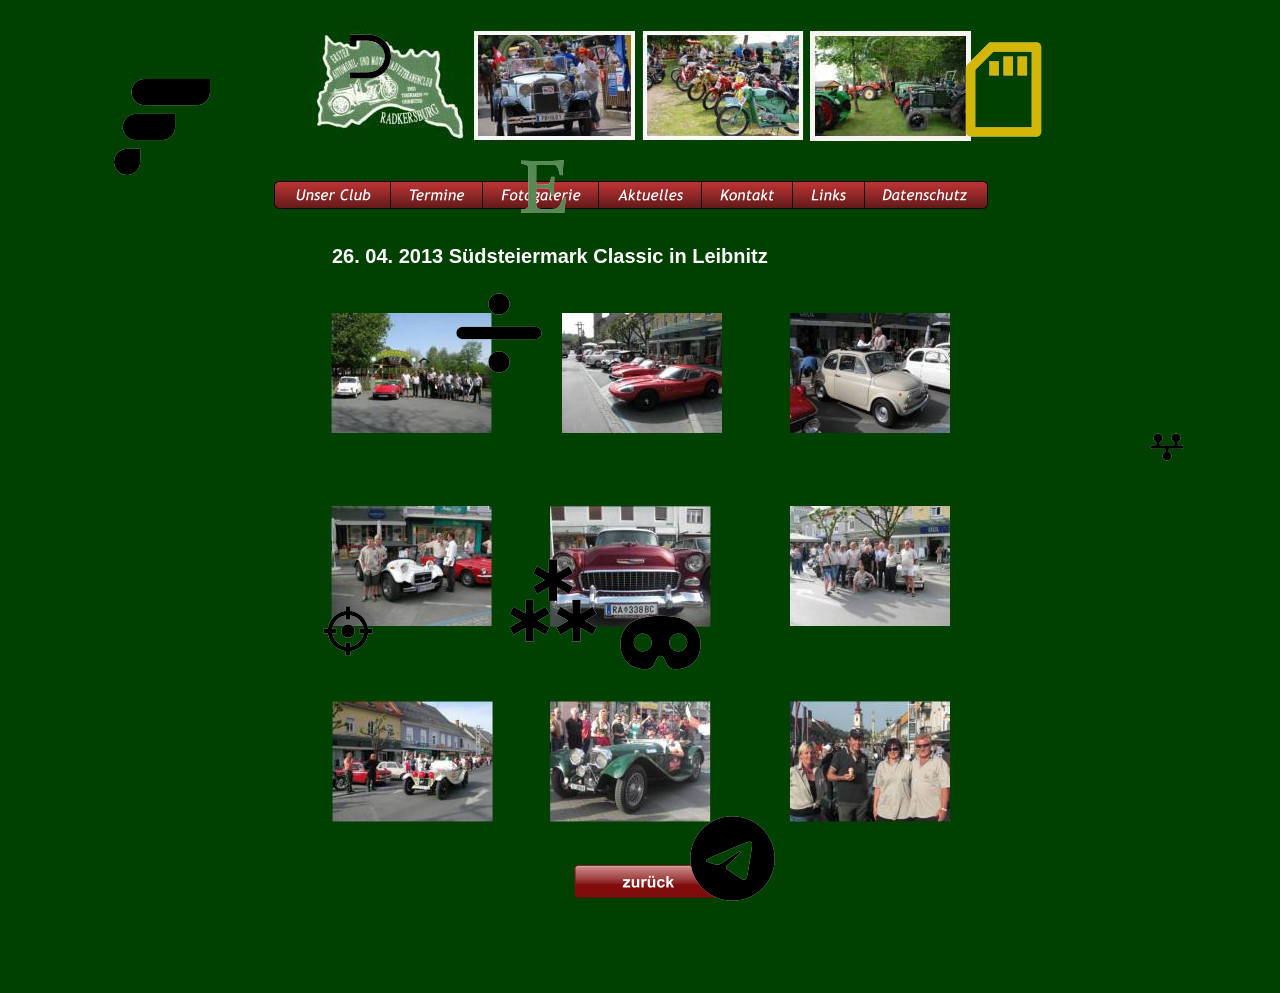 This screenshot has height=993, width=1280. What do you see at coordinates (499, 333) in the screenshot?
I see `perform division operation` at bounding box center [499, 333].